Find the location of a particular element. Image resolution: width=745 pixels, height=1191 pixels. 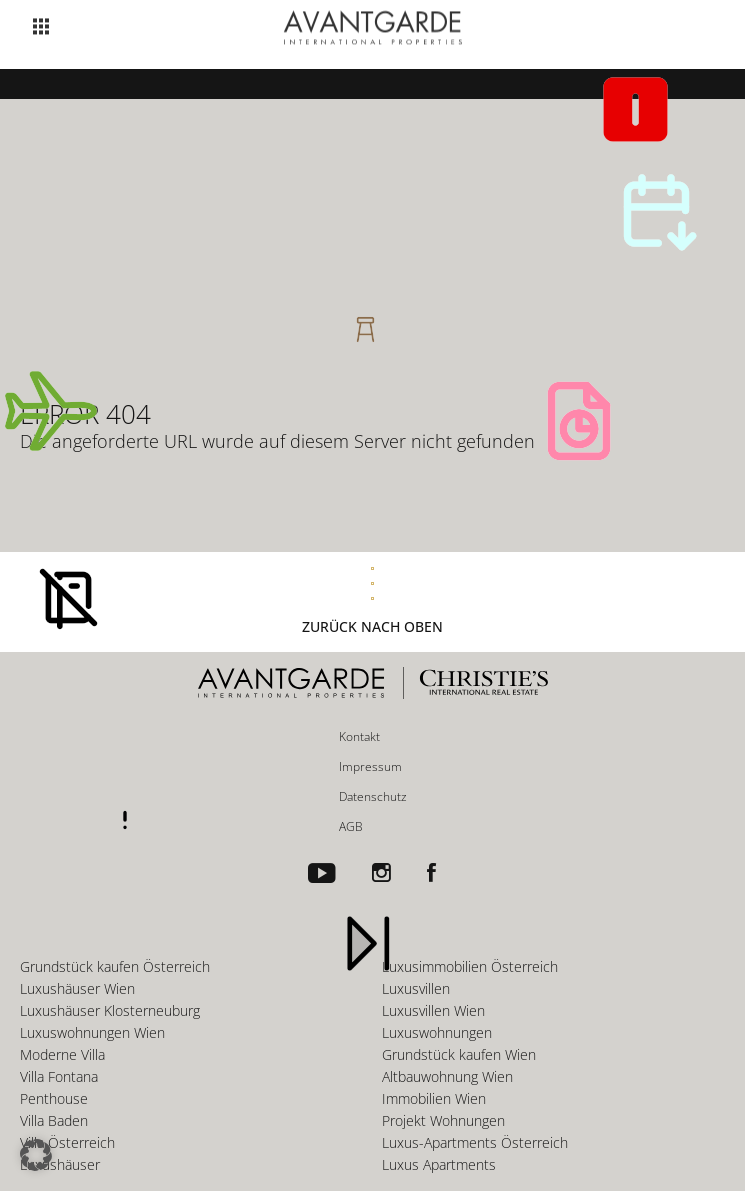

notebook feature is disabled or unavailable is located at coordinates (68, 597).